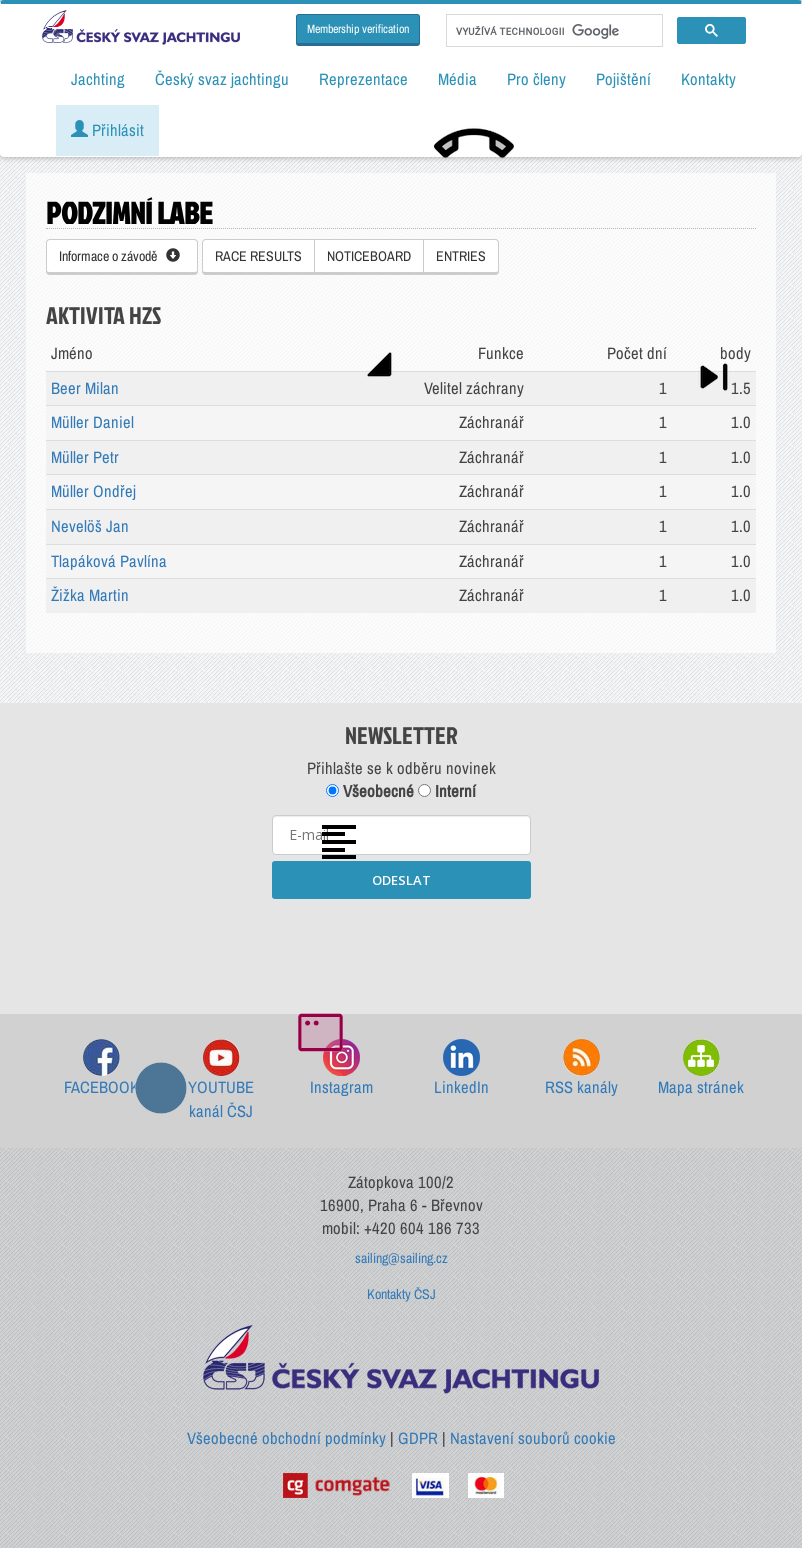 The image size is (802, 1548). Describe the element at coordinates (339, 842) in the screenshot. I see `align text to the left` at that location.